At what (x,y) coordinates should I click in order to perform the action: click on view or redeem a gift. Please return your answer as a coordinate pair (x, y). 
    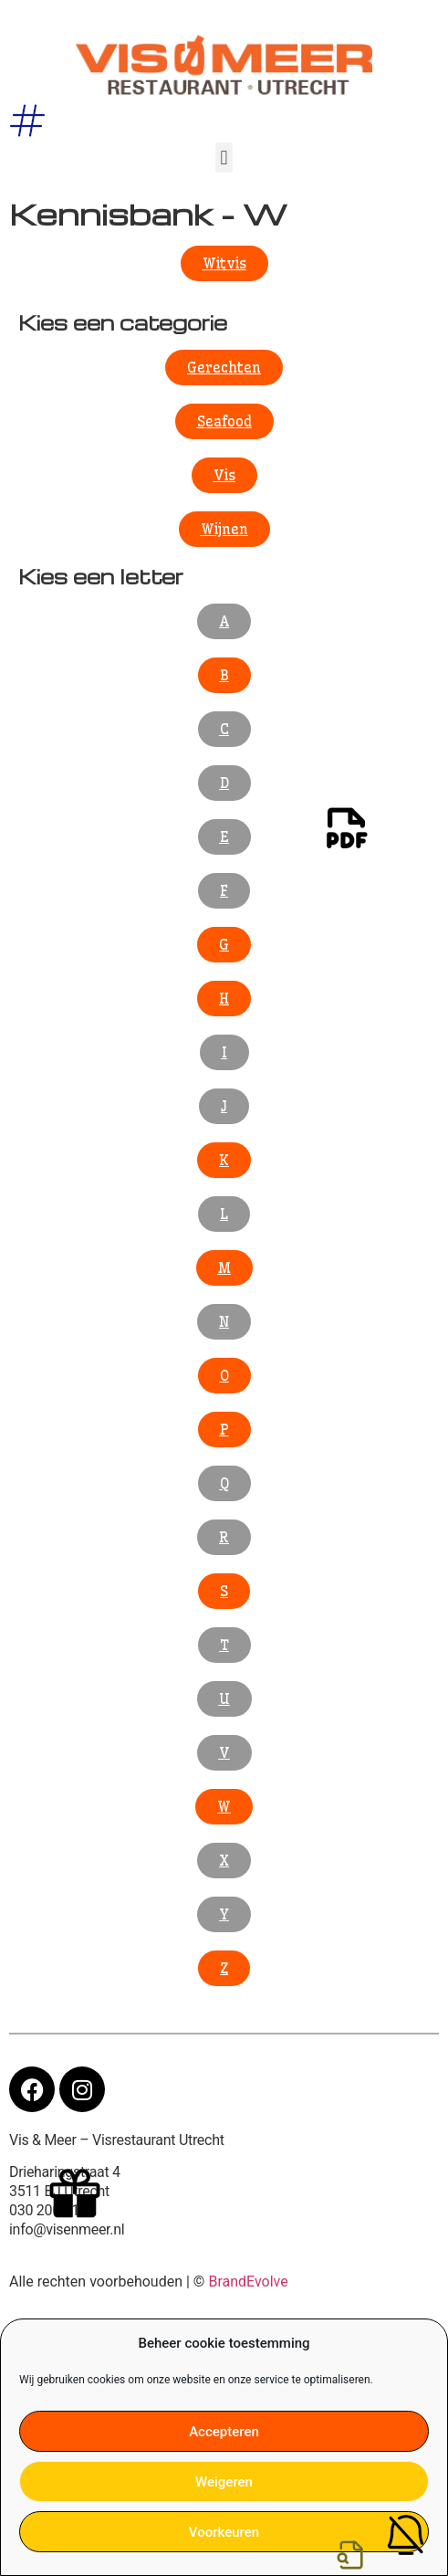
    Looking at the image, I should click on (75, 2196).